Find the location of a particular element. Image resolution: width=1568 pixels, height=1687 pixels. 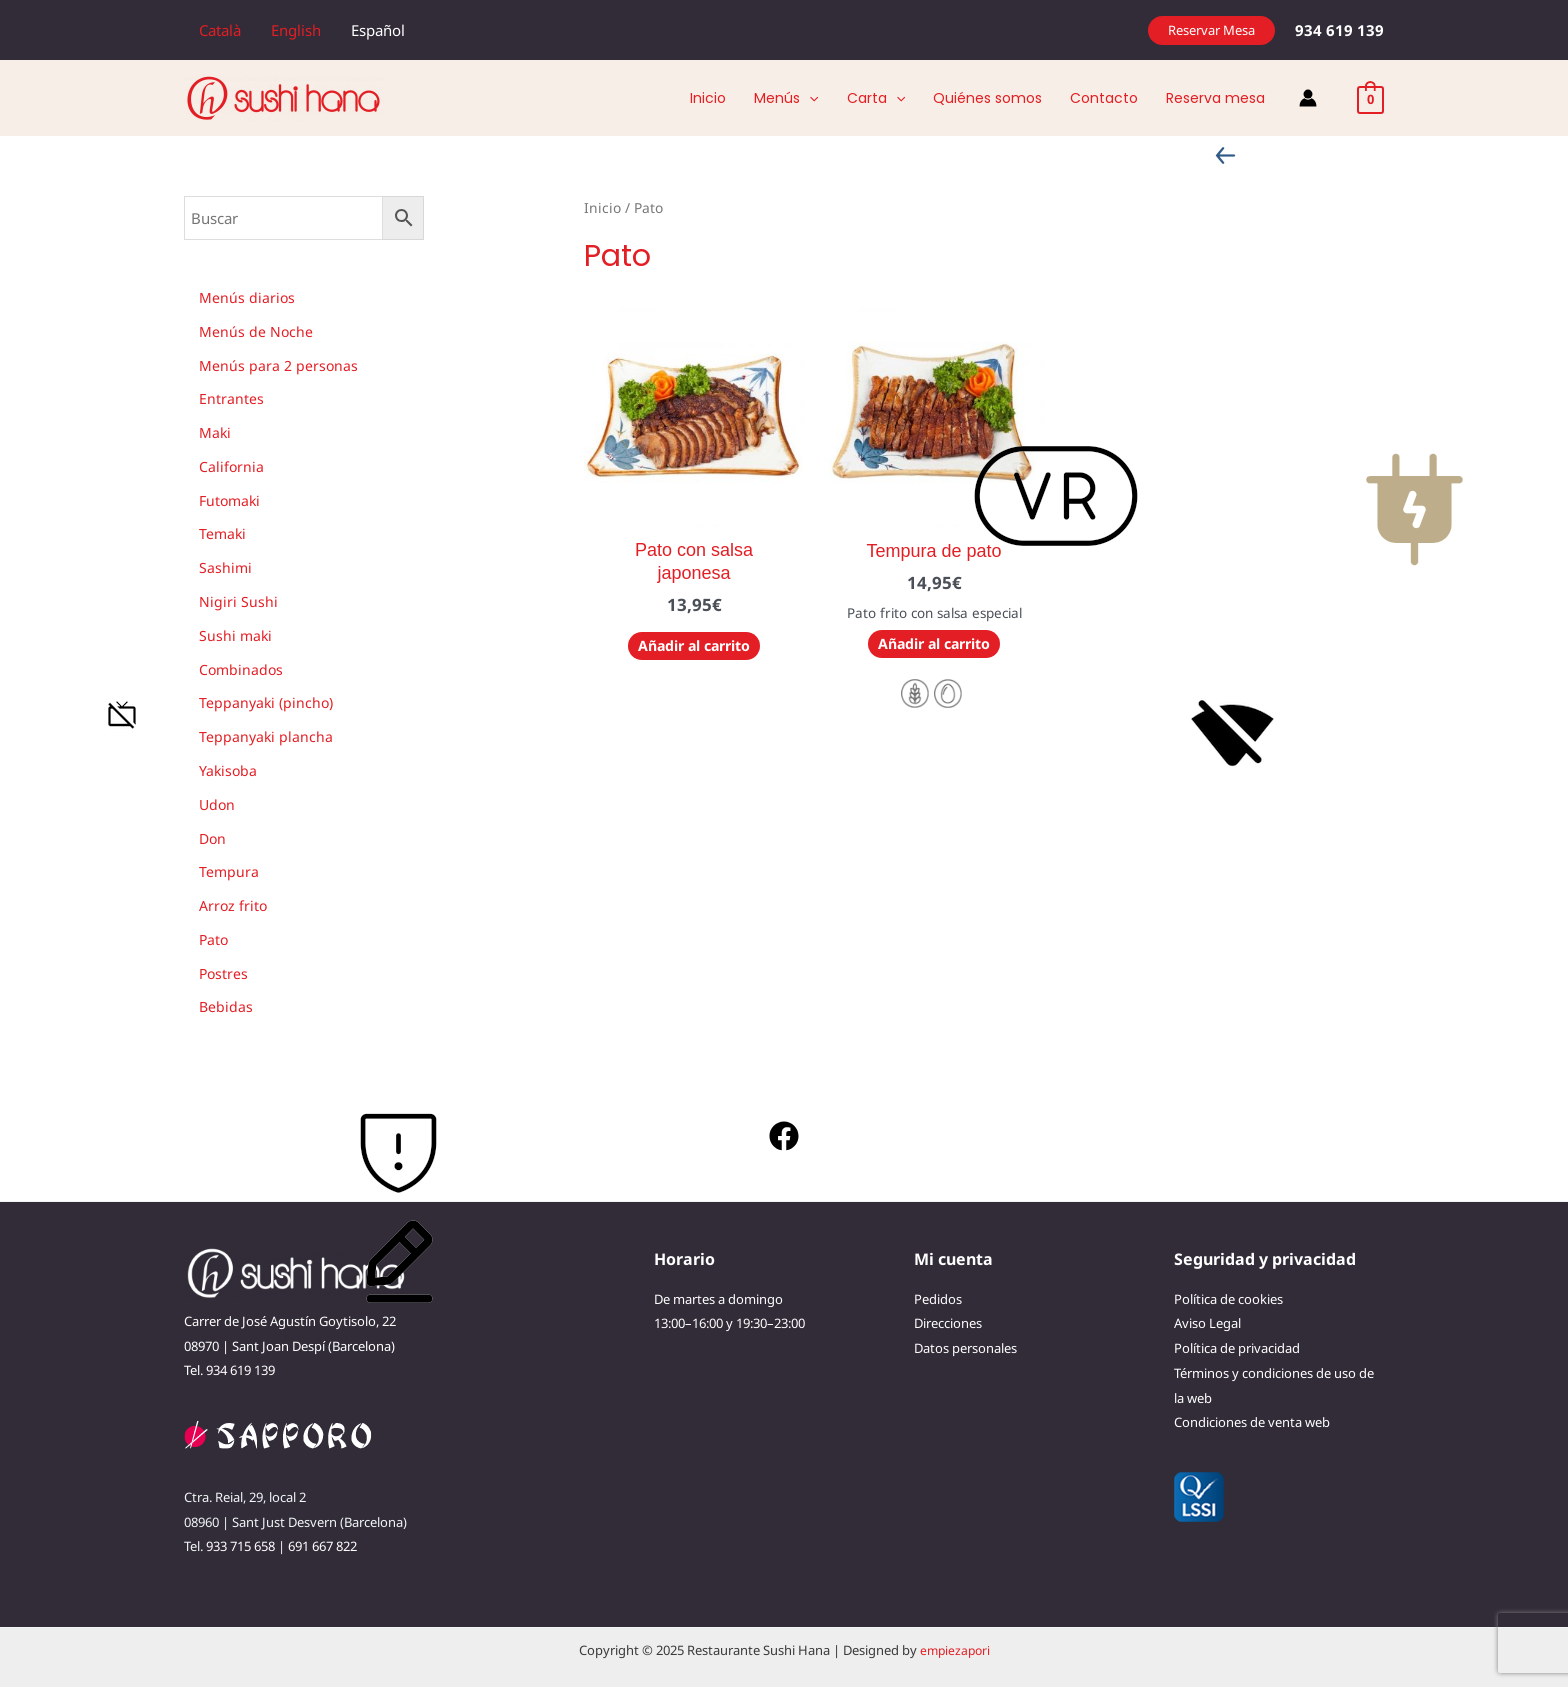

edit content or text is located at coordinates (399, 1261).